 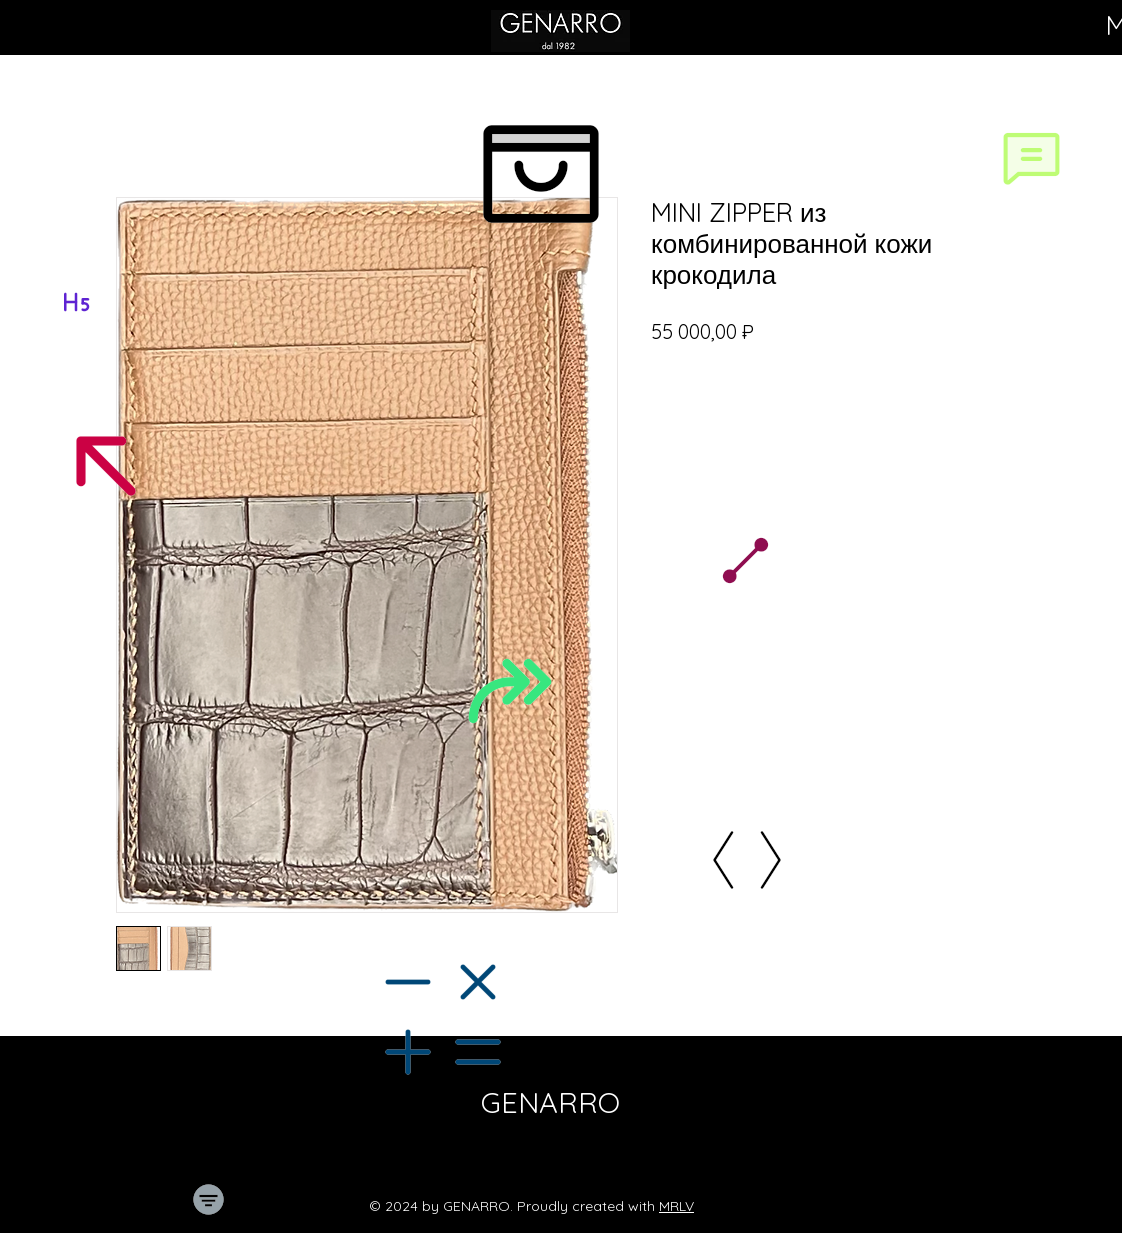 I want to click on access calculator or math functions, so click(x=443, y=1017).